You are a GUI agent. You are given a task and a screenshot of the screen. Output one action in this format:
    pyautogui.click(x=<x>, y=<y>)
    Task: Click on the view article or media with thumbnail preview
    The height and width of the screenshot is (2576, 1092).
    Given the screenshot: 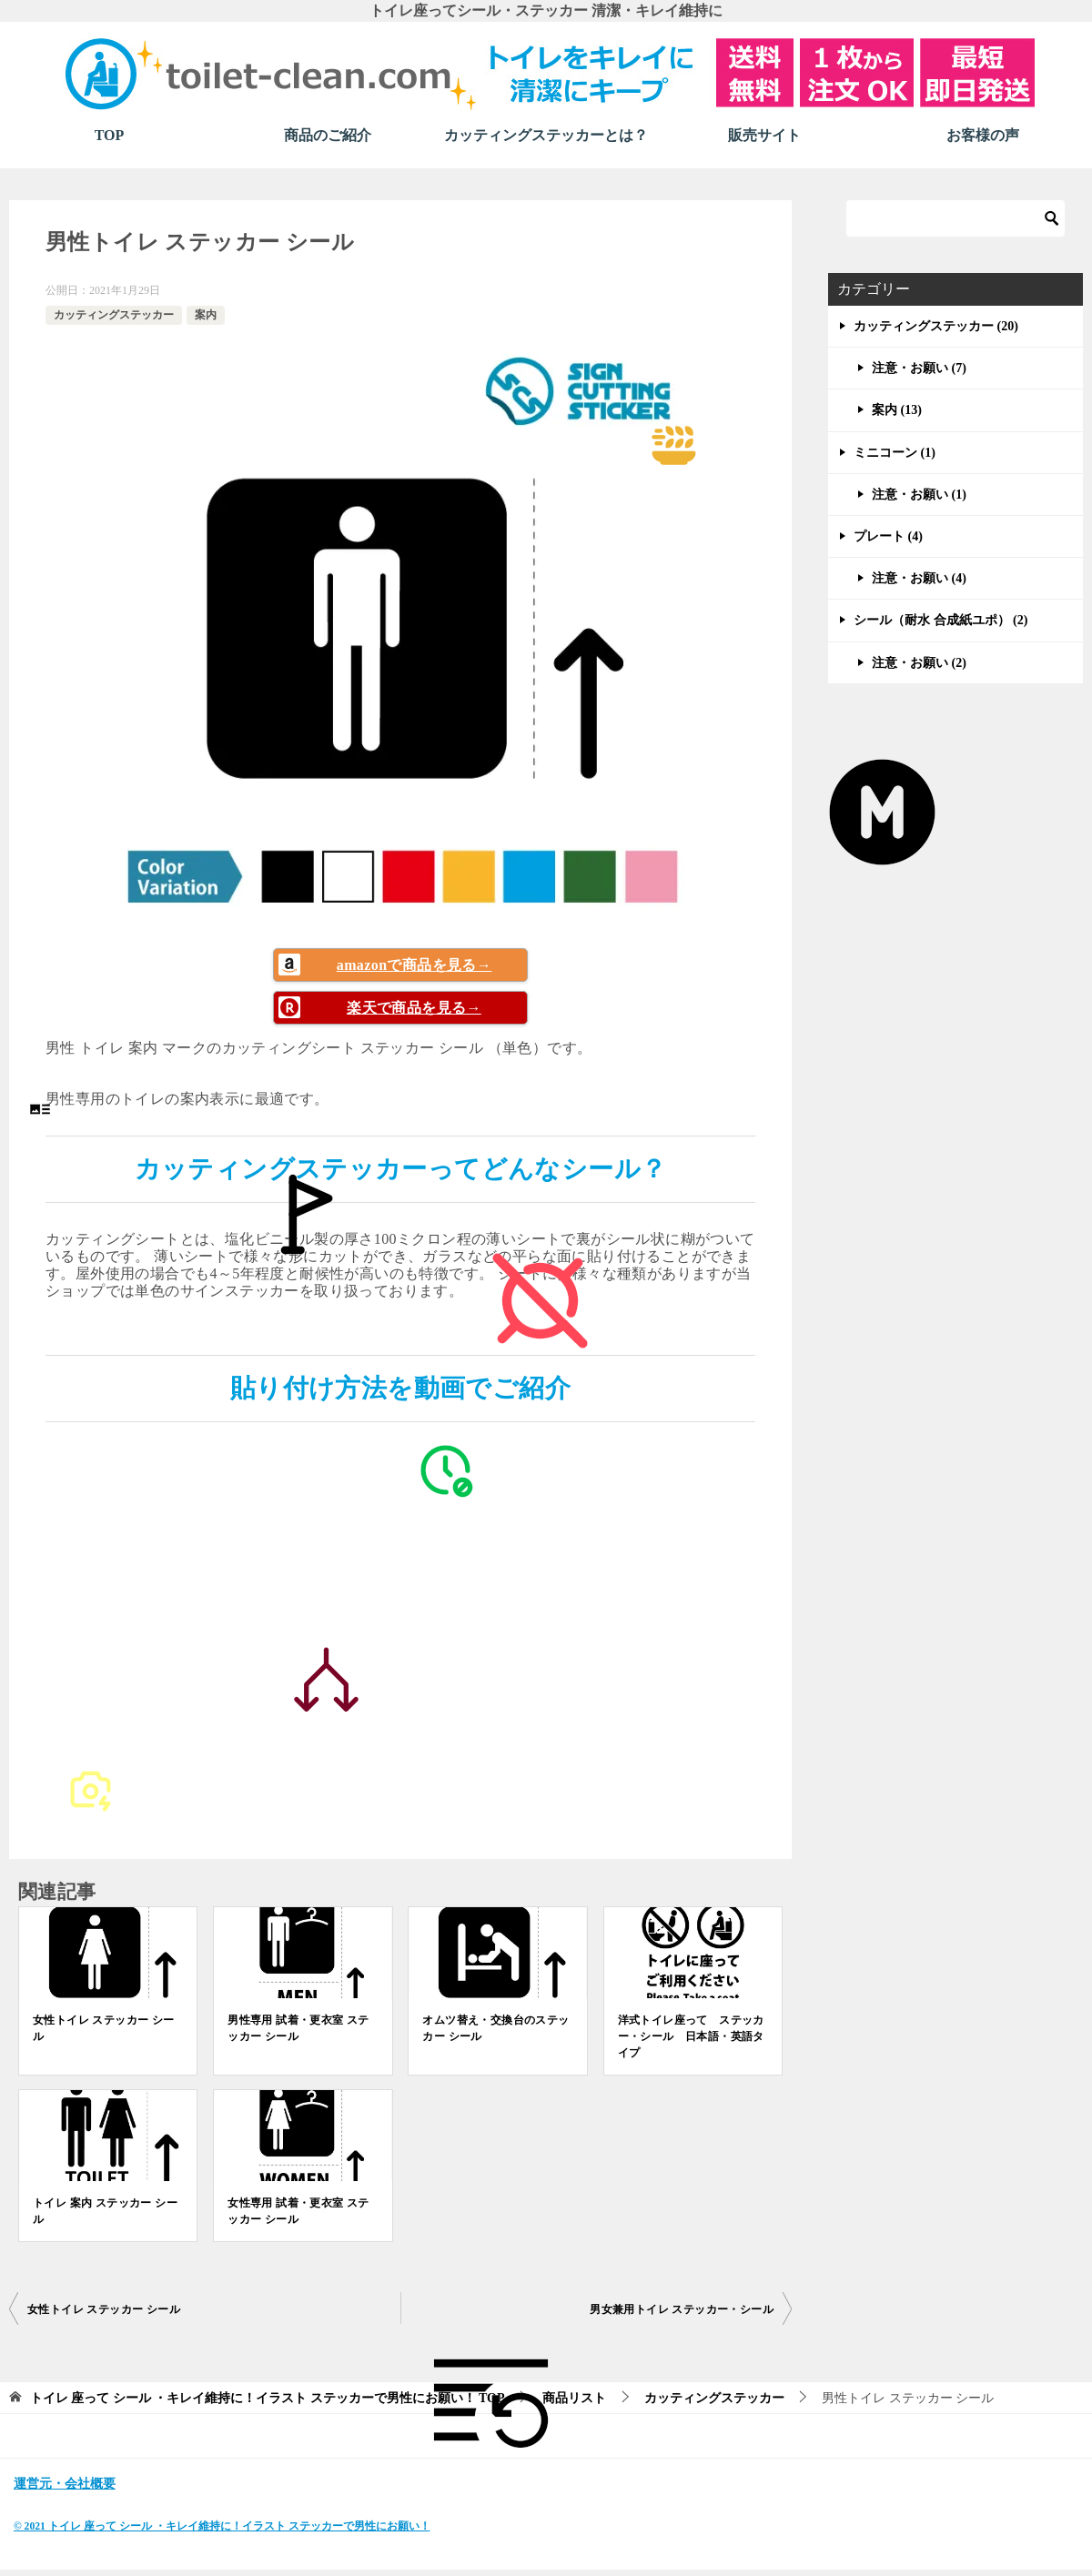 What is the action you would take?
    pyautogui.click(x=40, y=1109)
    